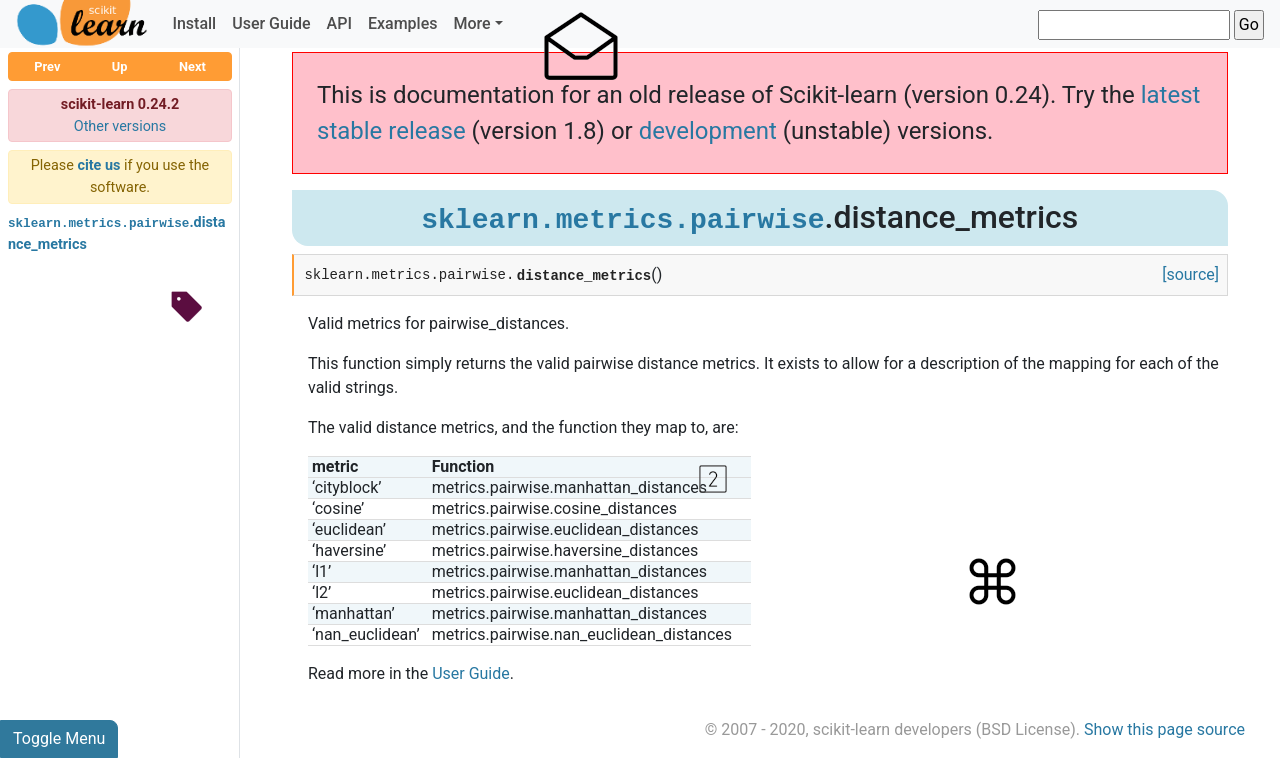 The height and width of the screenshot is (758, 1280). What do you see at coordinates (581, 49) in the screenshot?
I see `view an opened email or message` at bounding box center [581, 49].